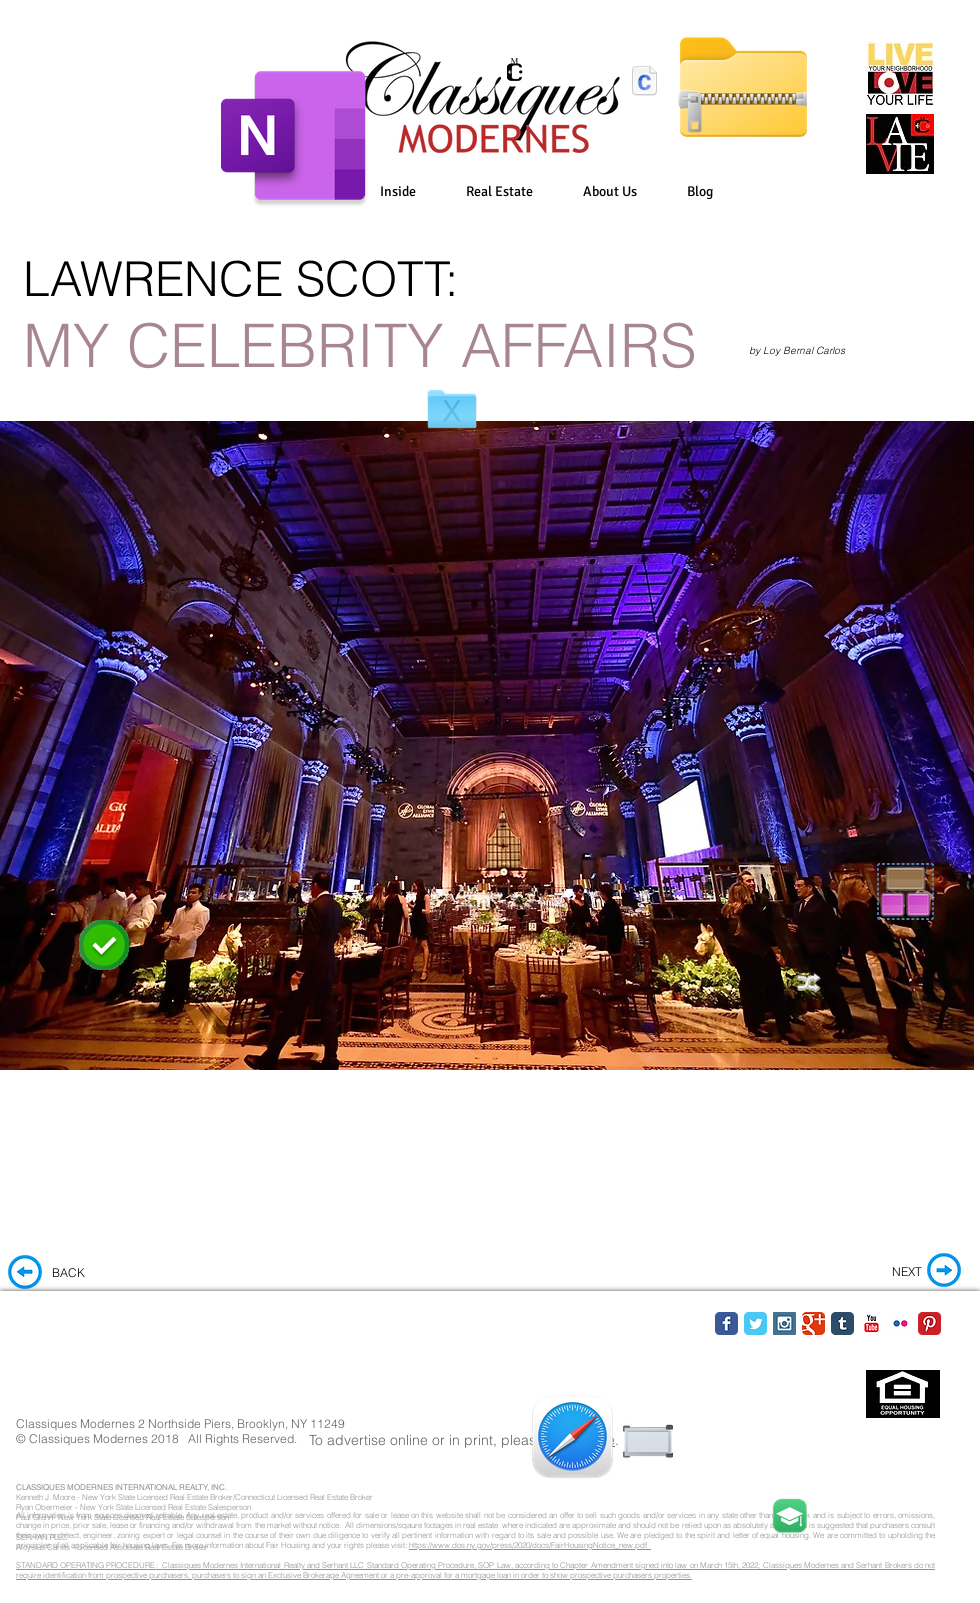  Describe the element at coordinates (790, 1516) in the screenshot. I see `access education app settings` at that location.